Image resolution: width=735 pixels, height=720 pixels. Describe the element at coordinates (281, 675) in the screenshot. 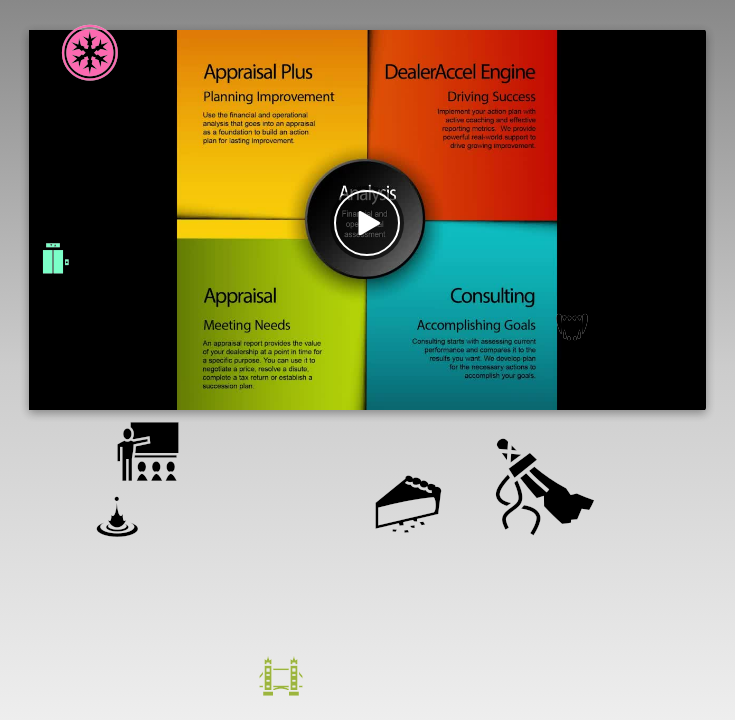

I see `view London landmarks or attractions` at that location.